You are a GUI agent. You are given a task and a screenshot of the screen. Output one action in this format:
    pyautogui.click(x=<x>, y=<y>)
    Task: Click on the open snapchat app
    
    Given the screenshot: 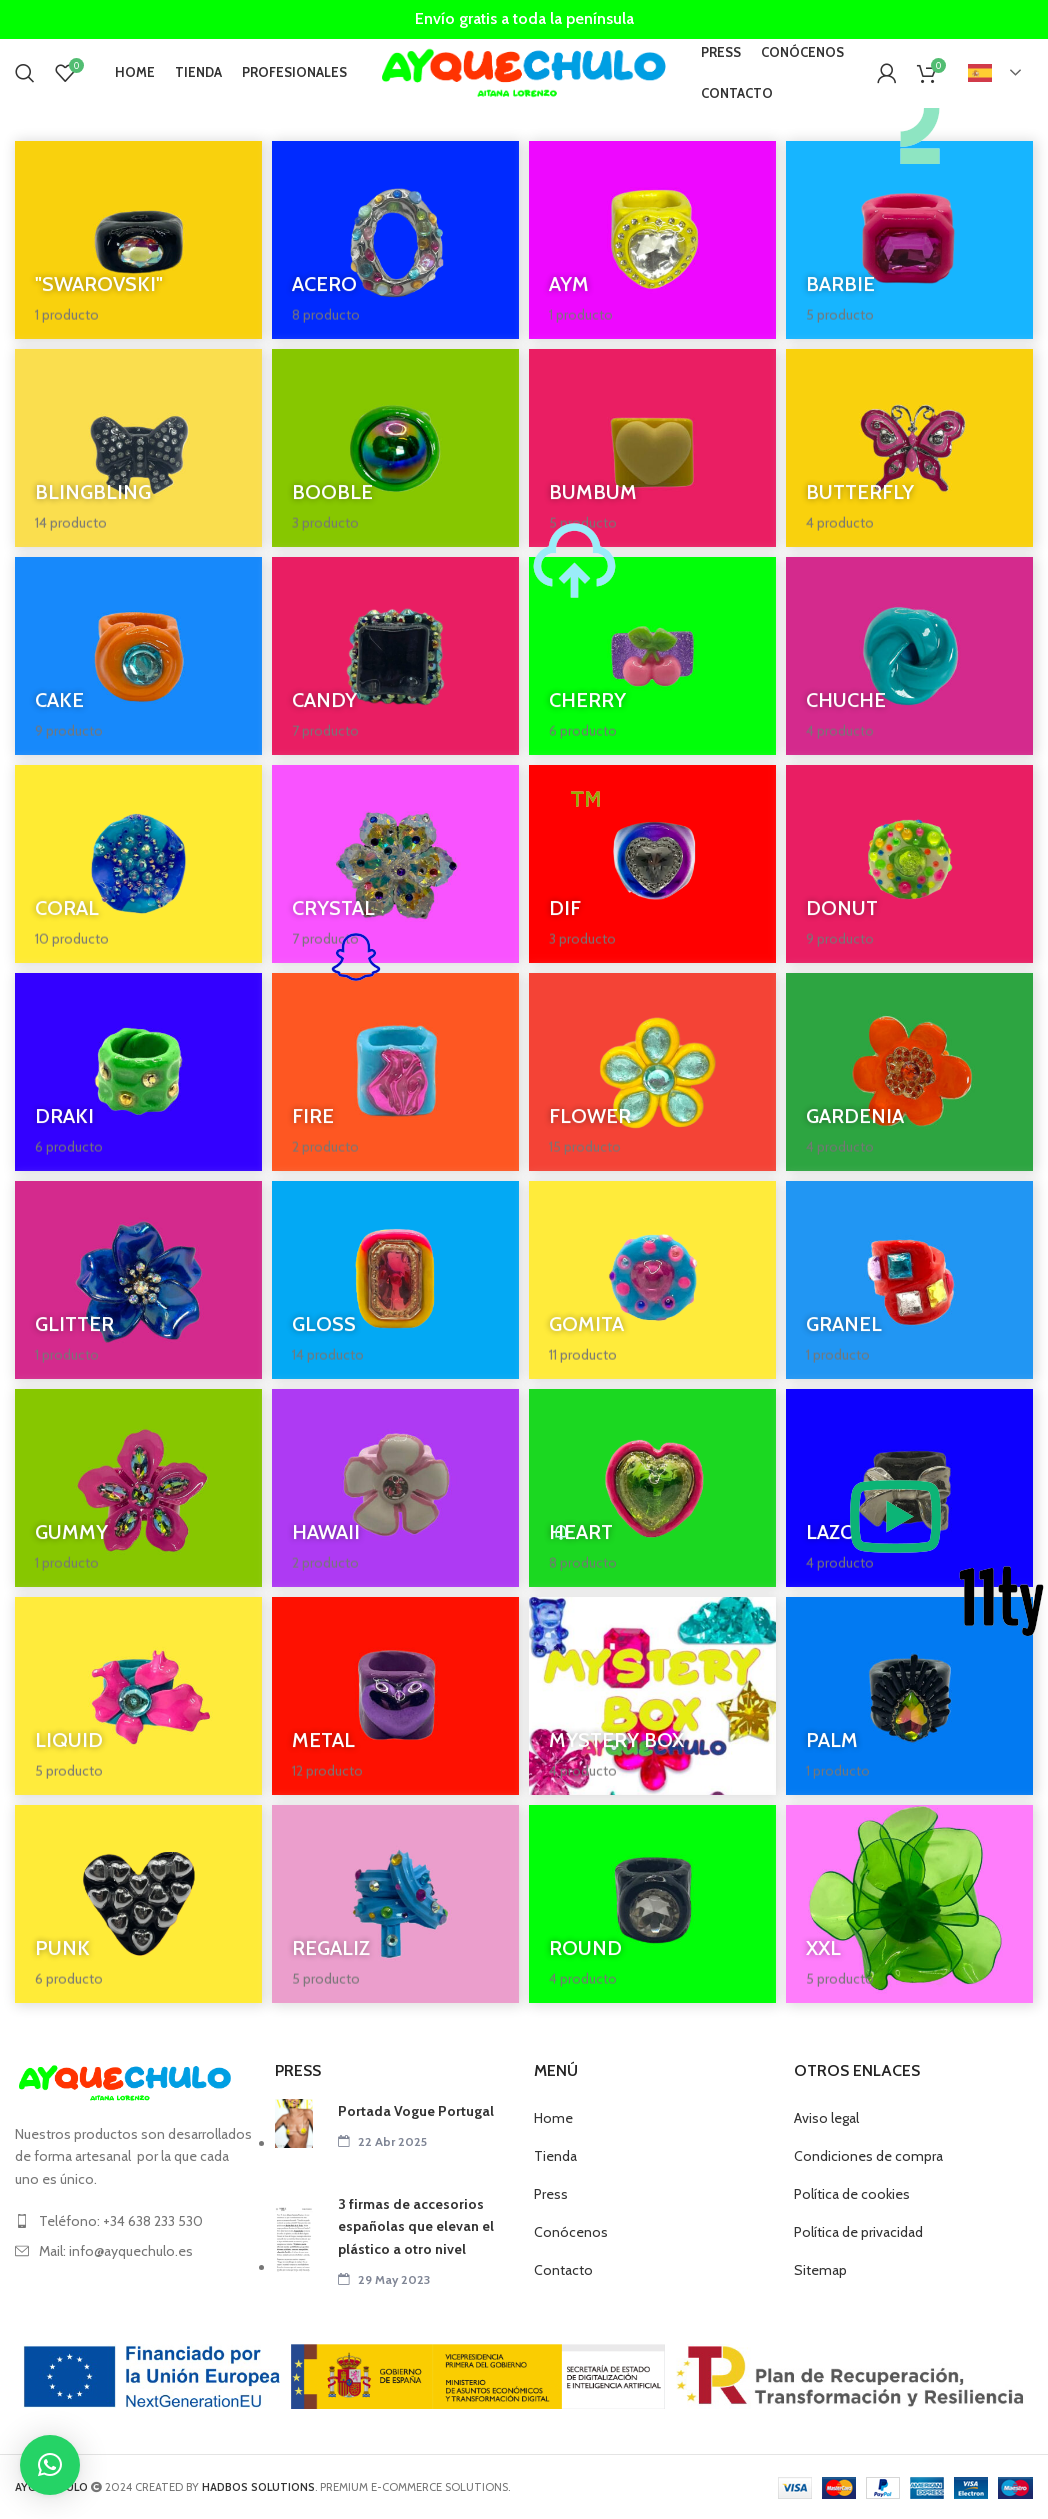 What is the action you would take?
    pyautogui.click(x=356, y=957)
    